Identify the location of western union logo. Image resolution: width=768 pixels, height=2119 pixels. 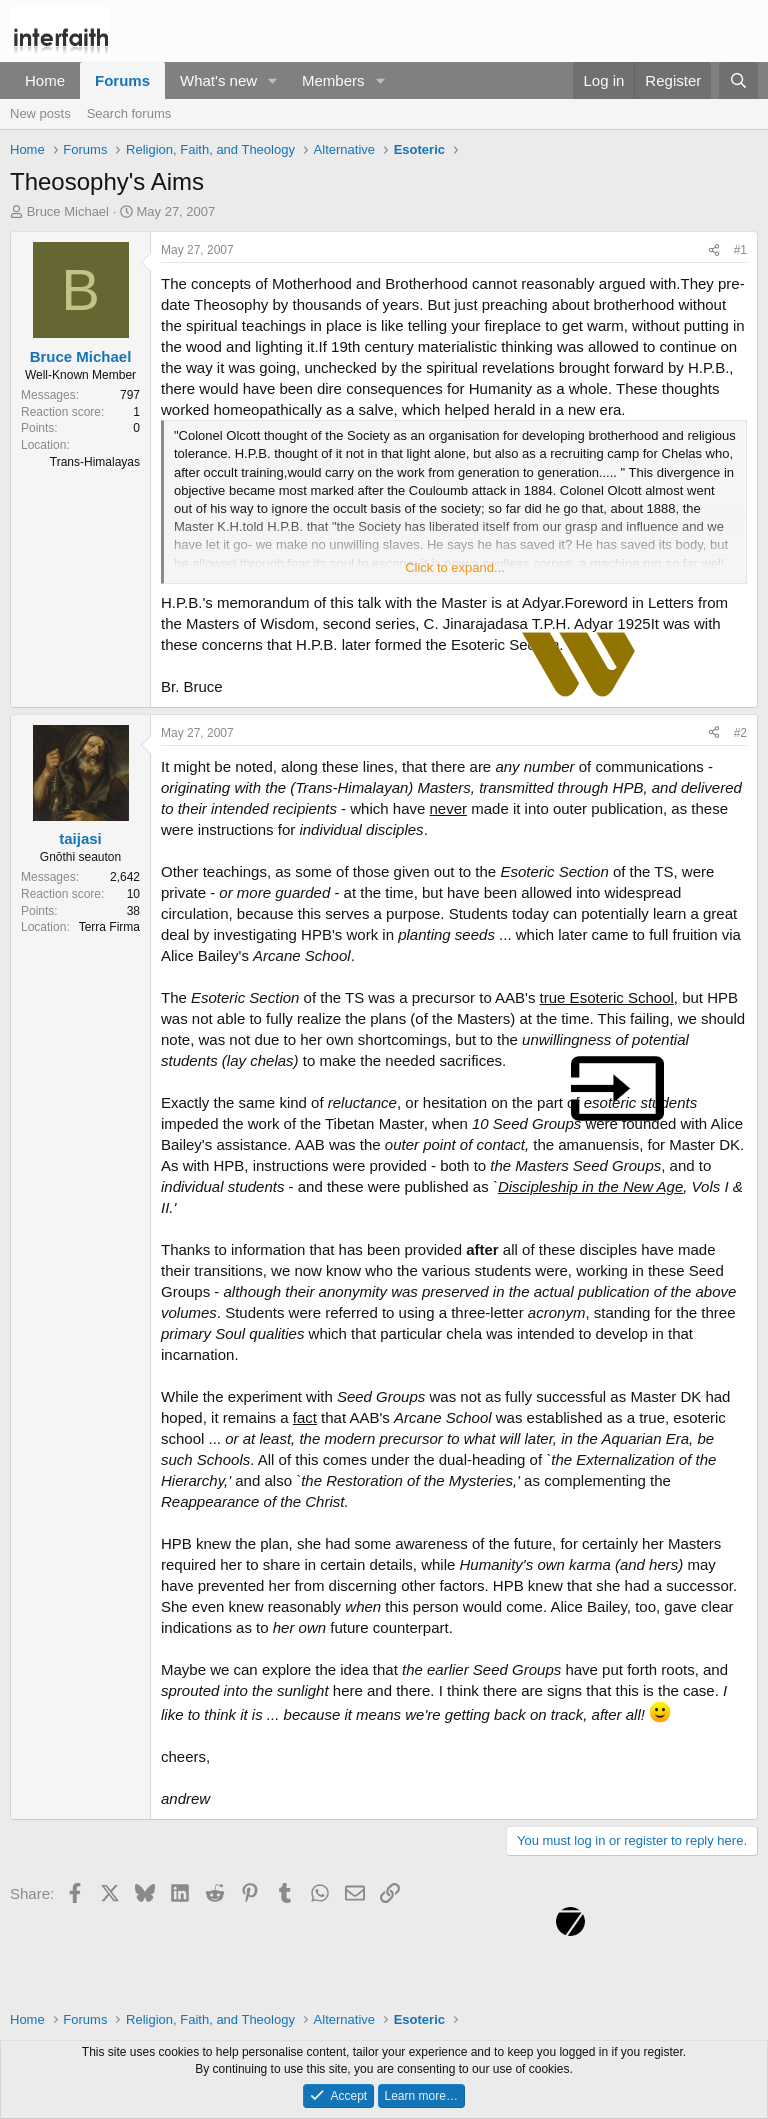
(578, 664).